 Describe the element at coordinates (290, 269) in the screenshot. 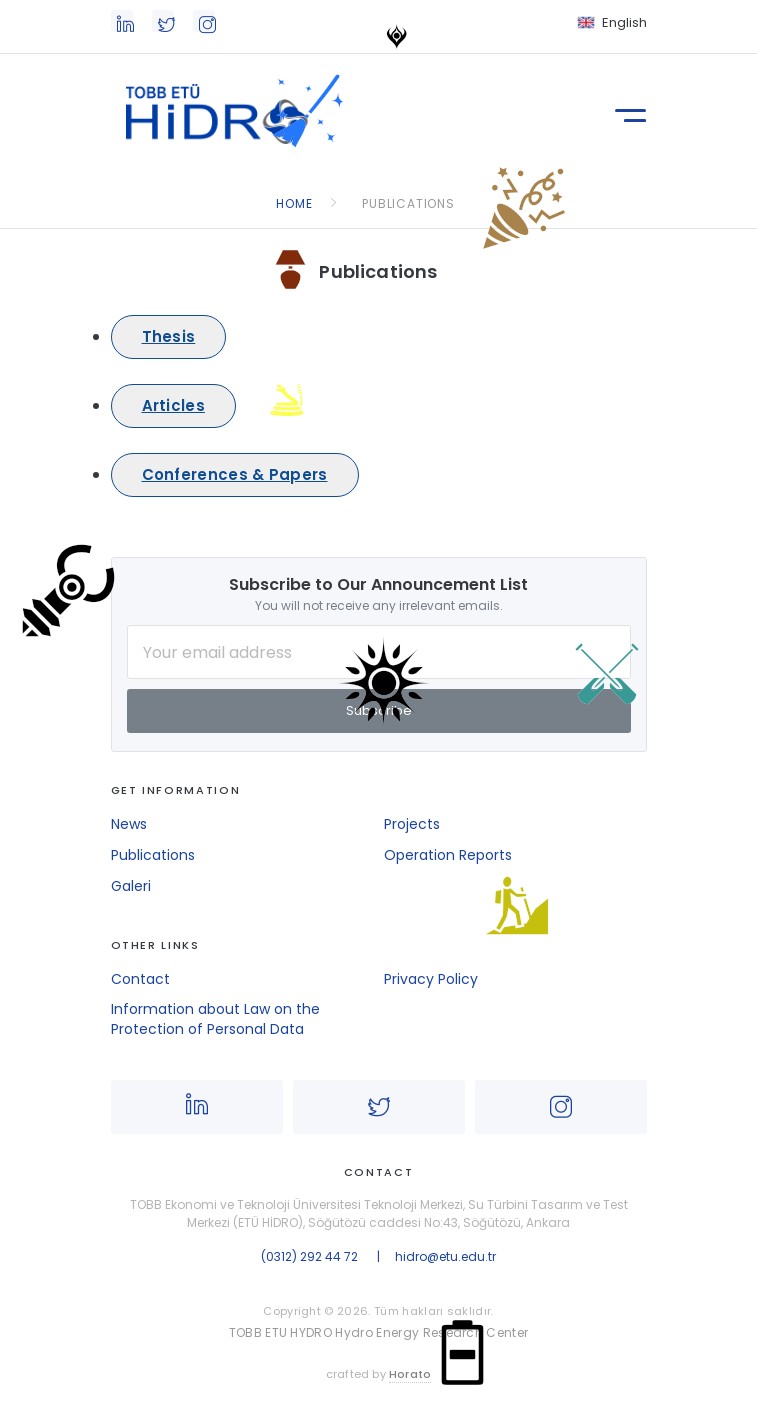

I see `toggle bedside lamp or night light` at that location.